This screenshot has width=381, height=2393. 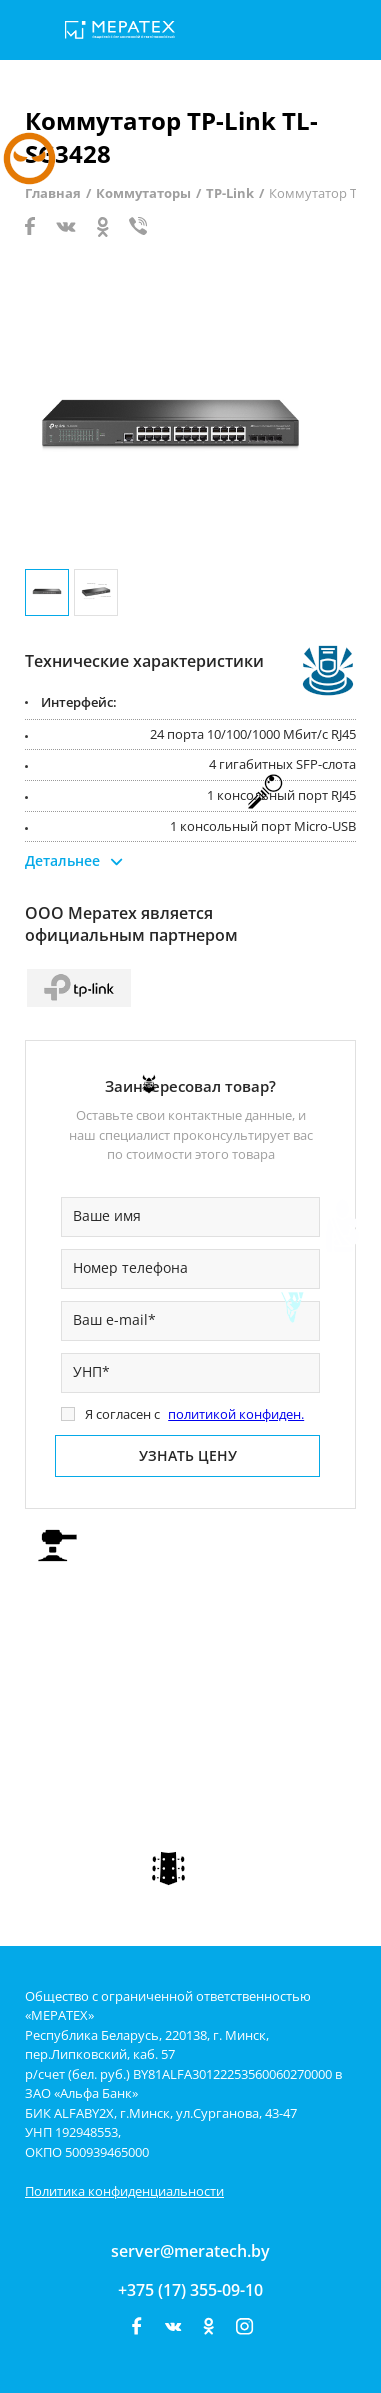 I want to click on tap to confirm or activate, so click(x=328, y=671).